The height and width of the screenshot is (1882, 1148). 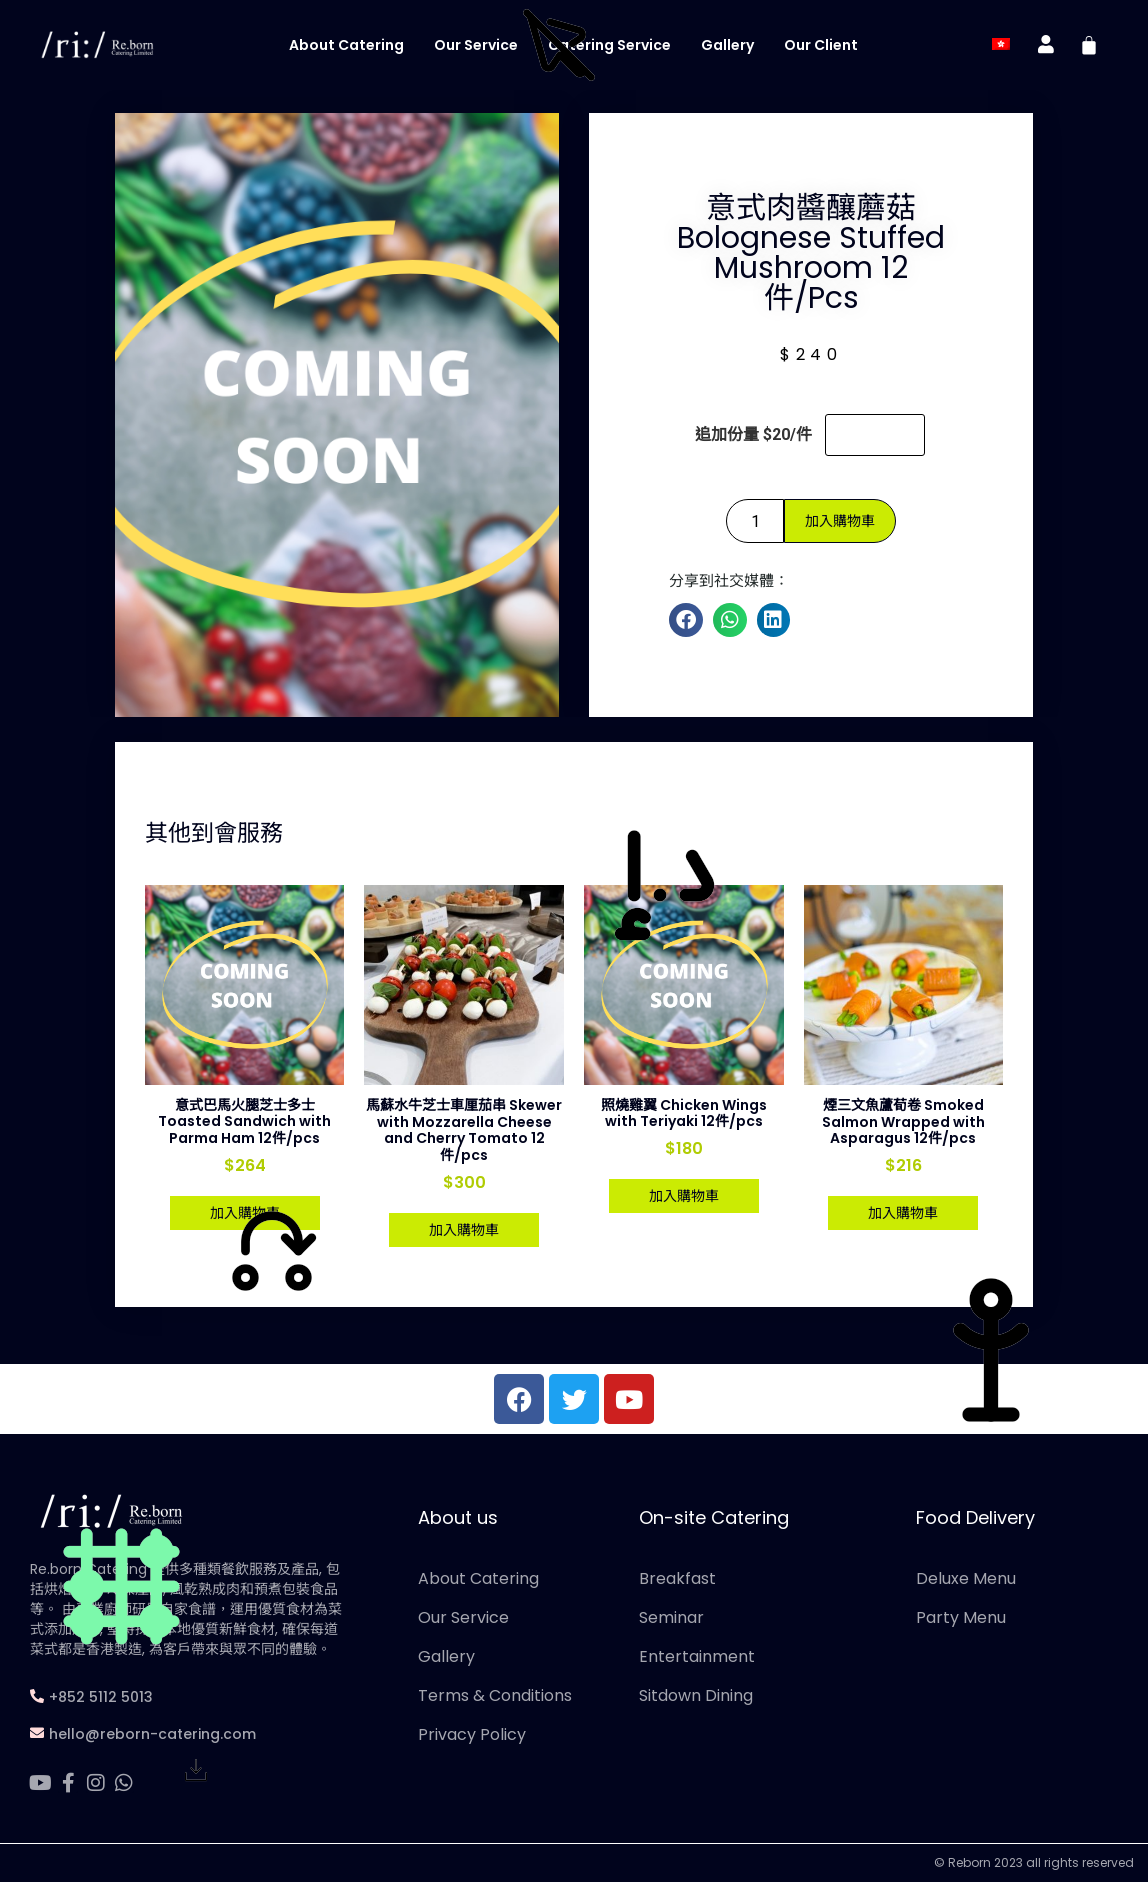 What do you see at coordinates (559, 45) in the screenshot?
I see `cursor or pointer interaction disabled` at bounding box center [559, 45].